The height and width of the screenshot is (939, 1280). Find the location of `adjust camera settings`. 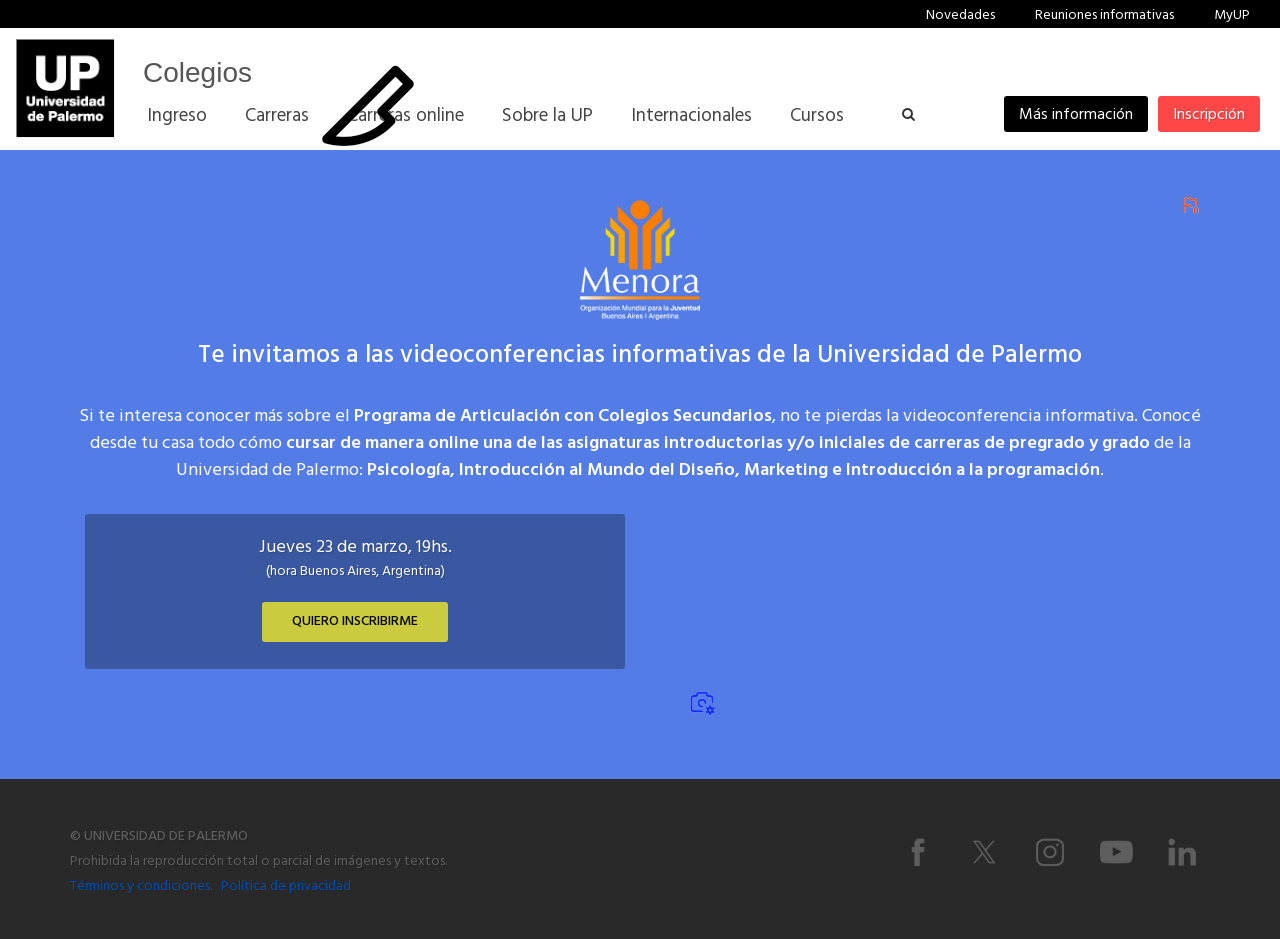

adjust camera settings is located at coordinates (702, 702).